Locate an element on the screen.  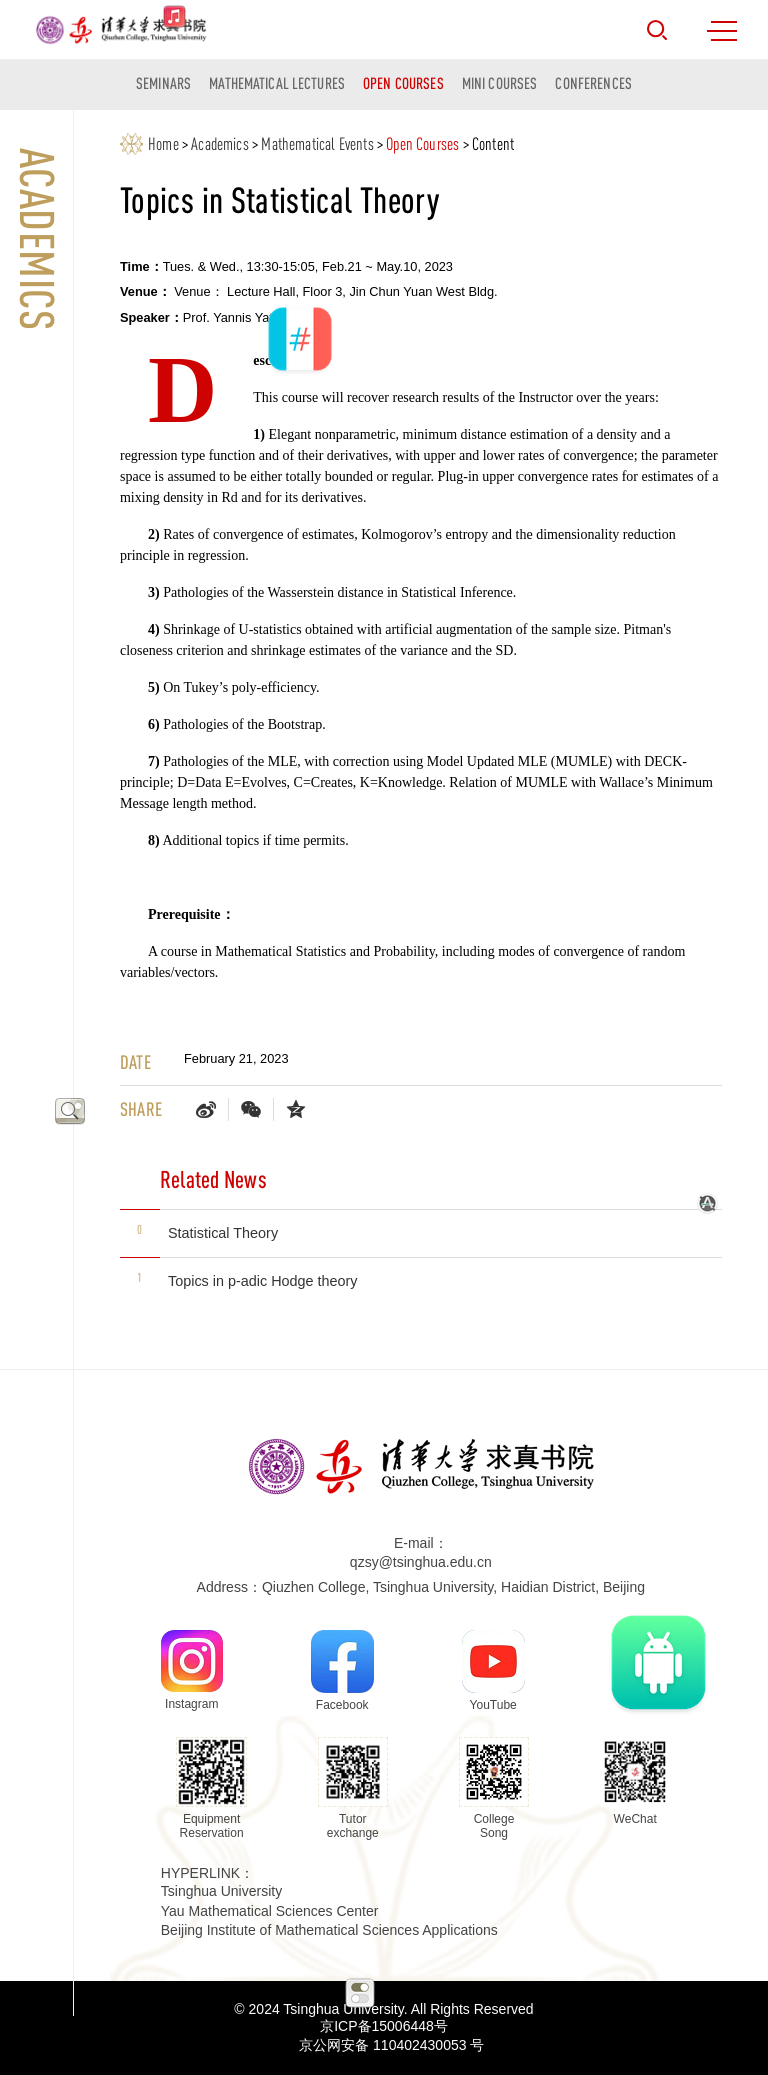
launch anbox android emulator is located at coordinates (658, 1662).